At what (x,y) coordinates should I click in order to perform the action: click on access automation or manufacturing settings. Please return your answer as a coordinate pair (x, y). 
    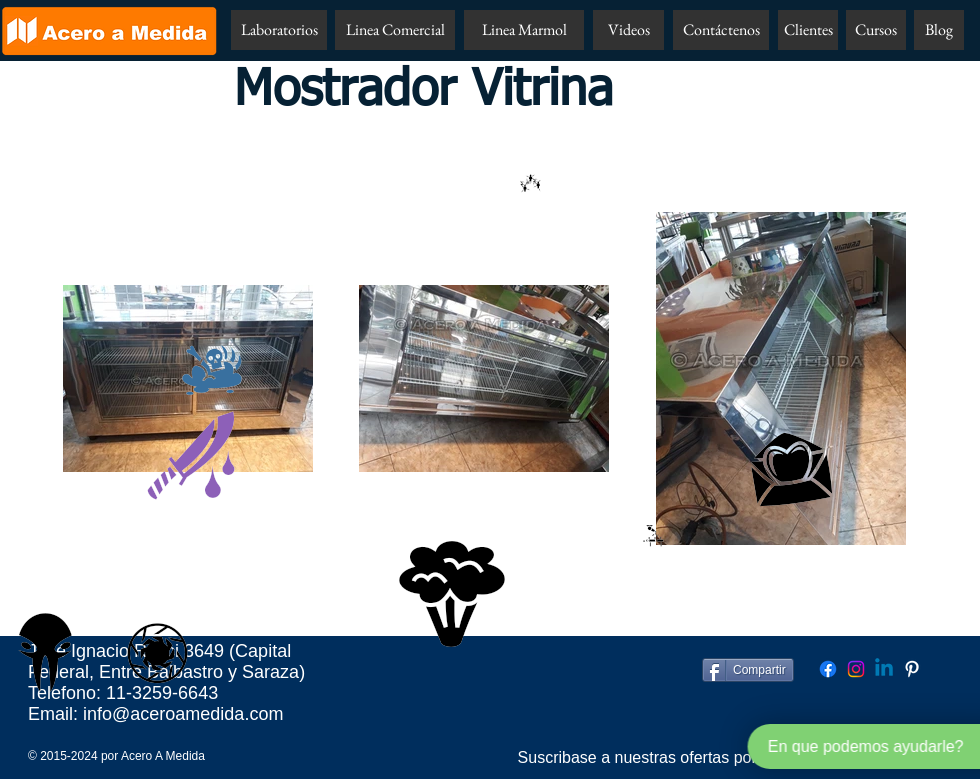
    Looking at the image, I should click on (652, 535).